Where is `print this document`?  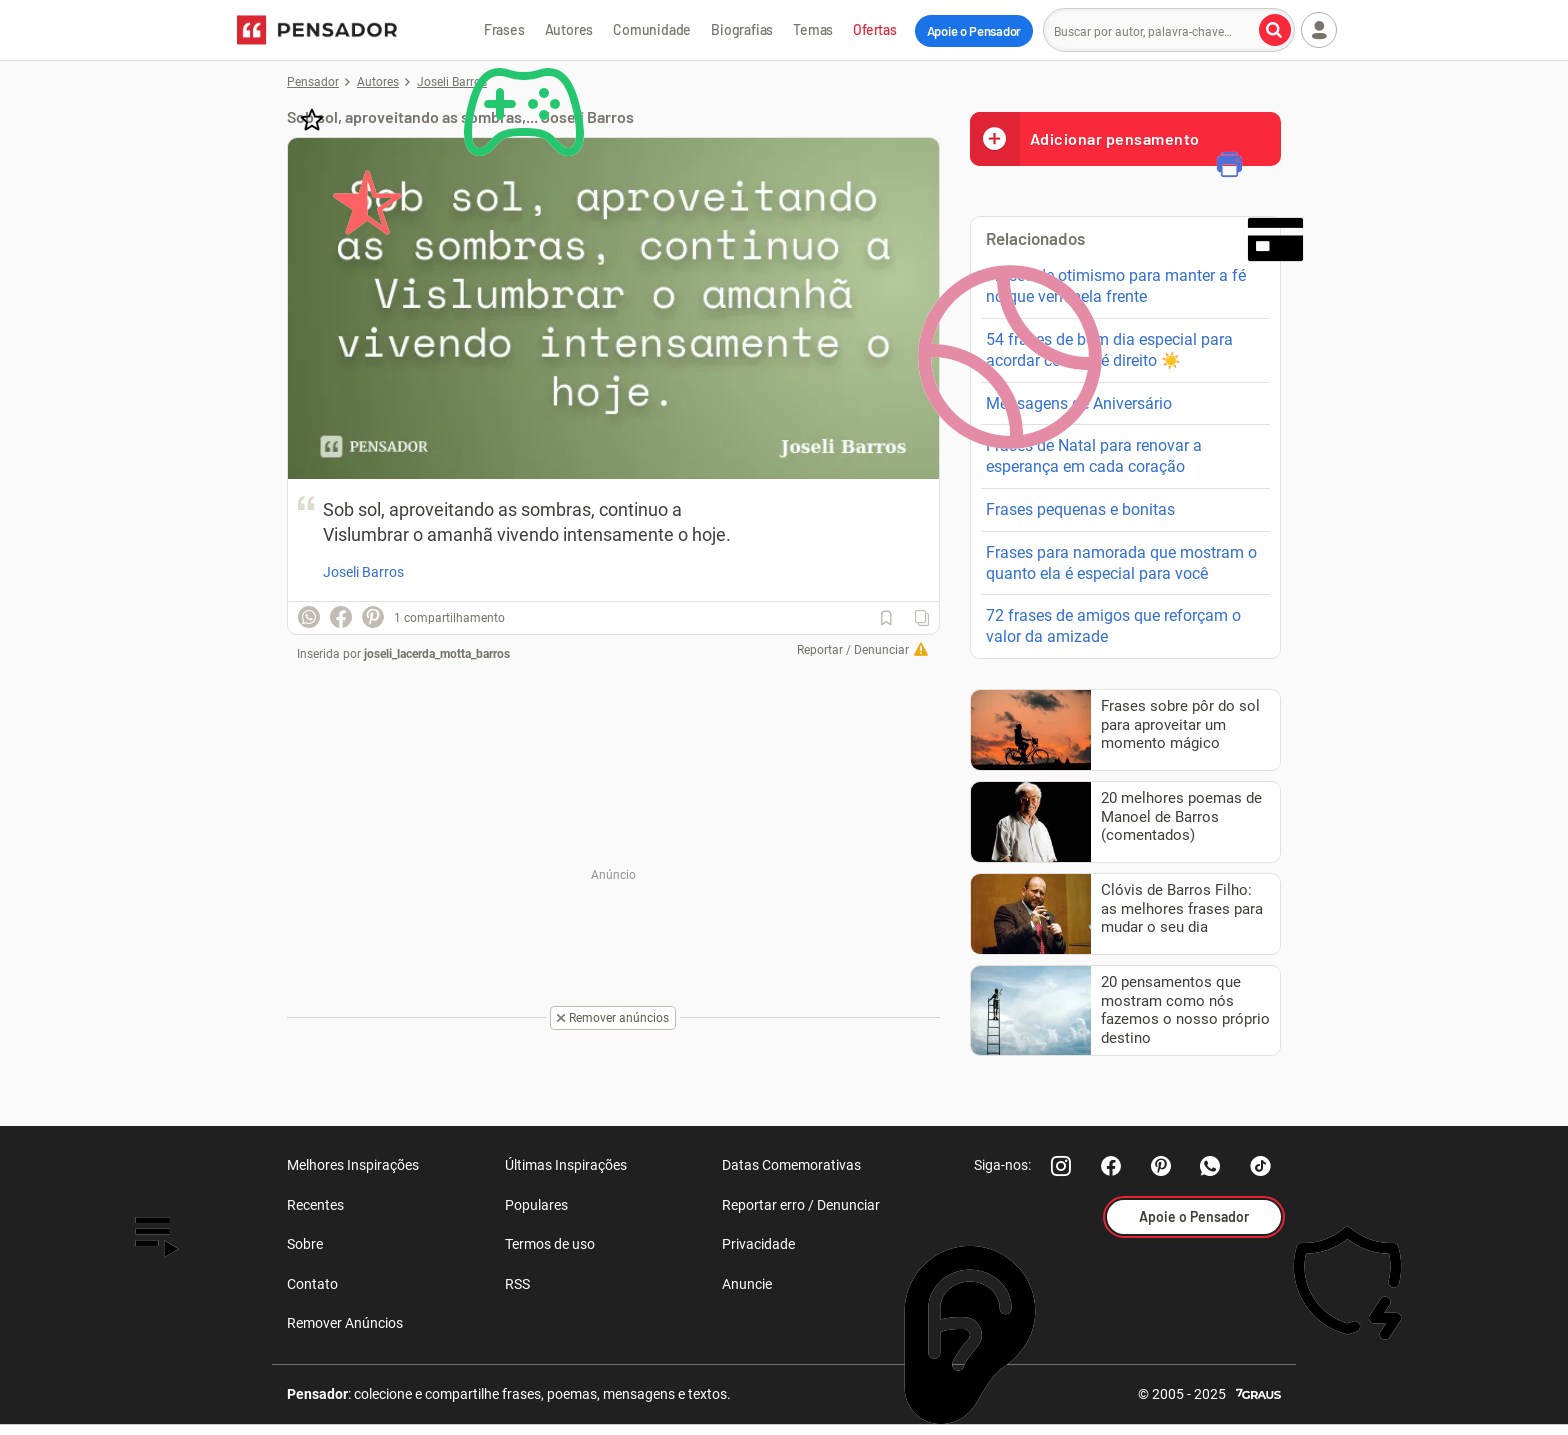 print this document is located at coordinates (1229, 164).